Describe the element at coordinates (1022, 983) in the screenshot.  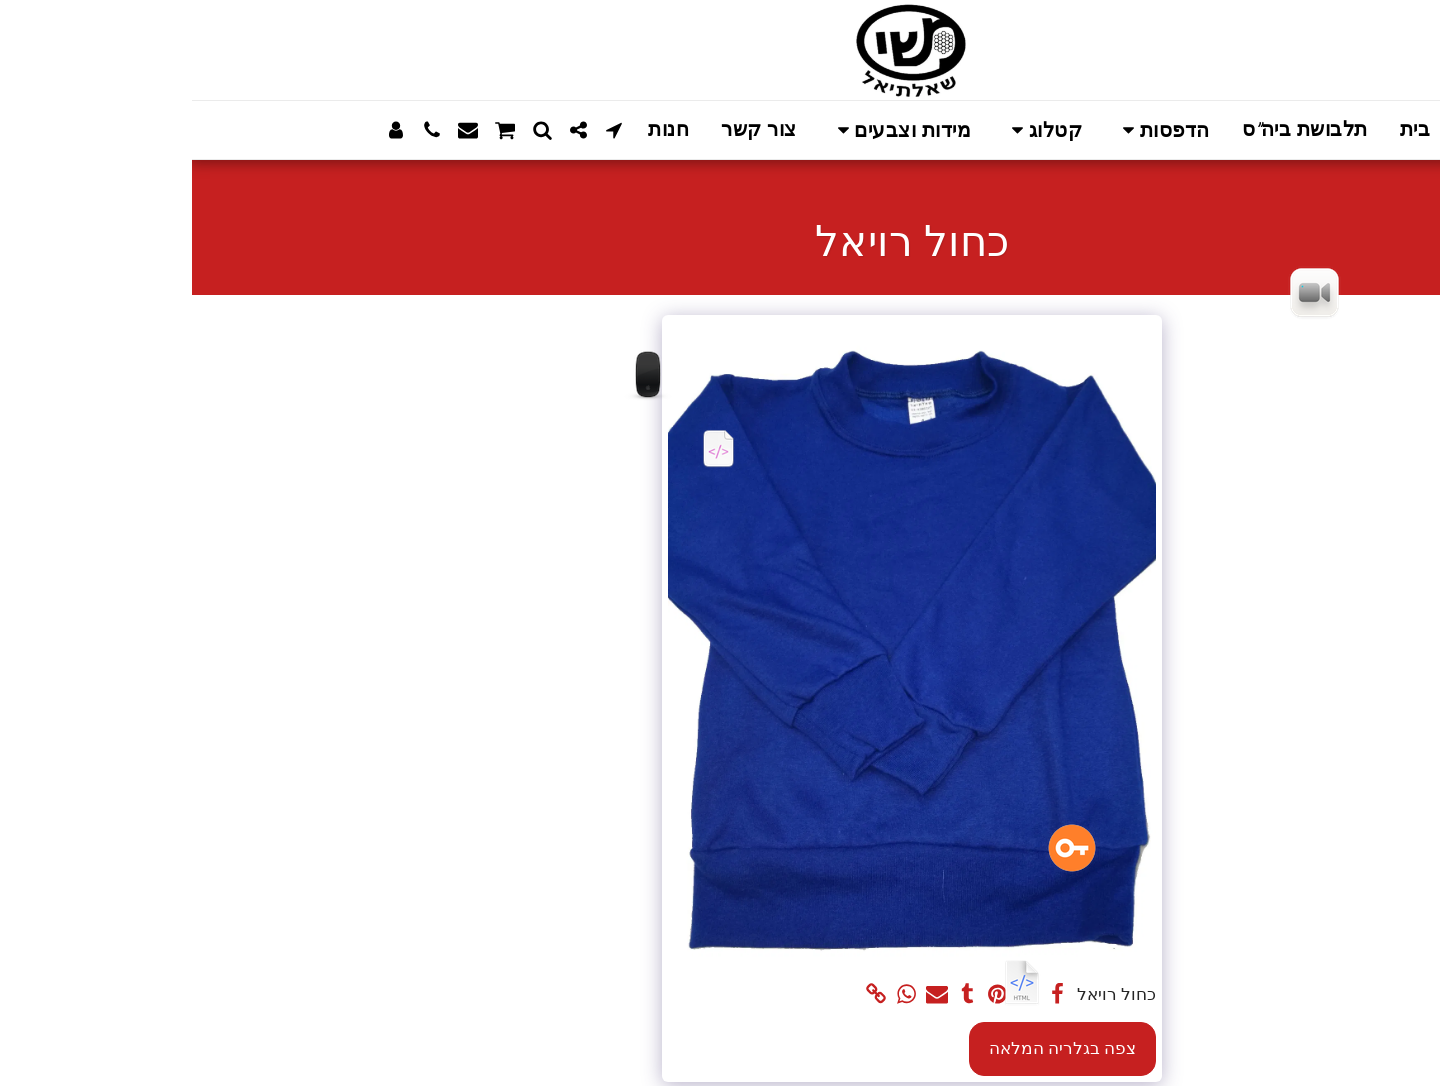
I see `an HTML document or webpage file` at that location.